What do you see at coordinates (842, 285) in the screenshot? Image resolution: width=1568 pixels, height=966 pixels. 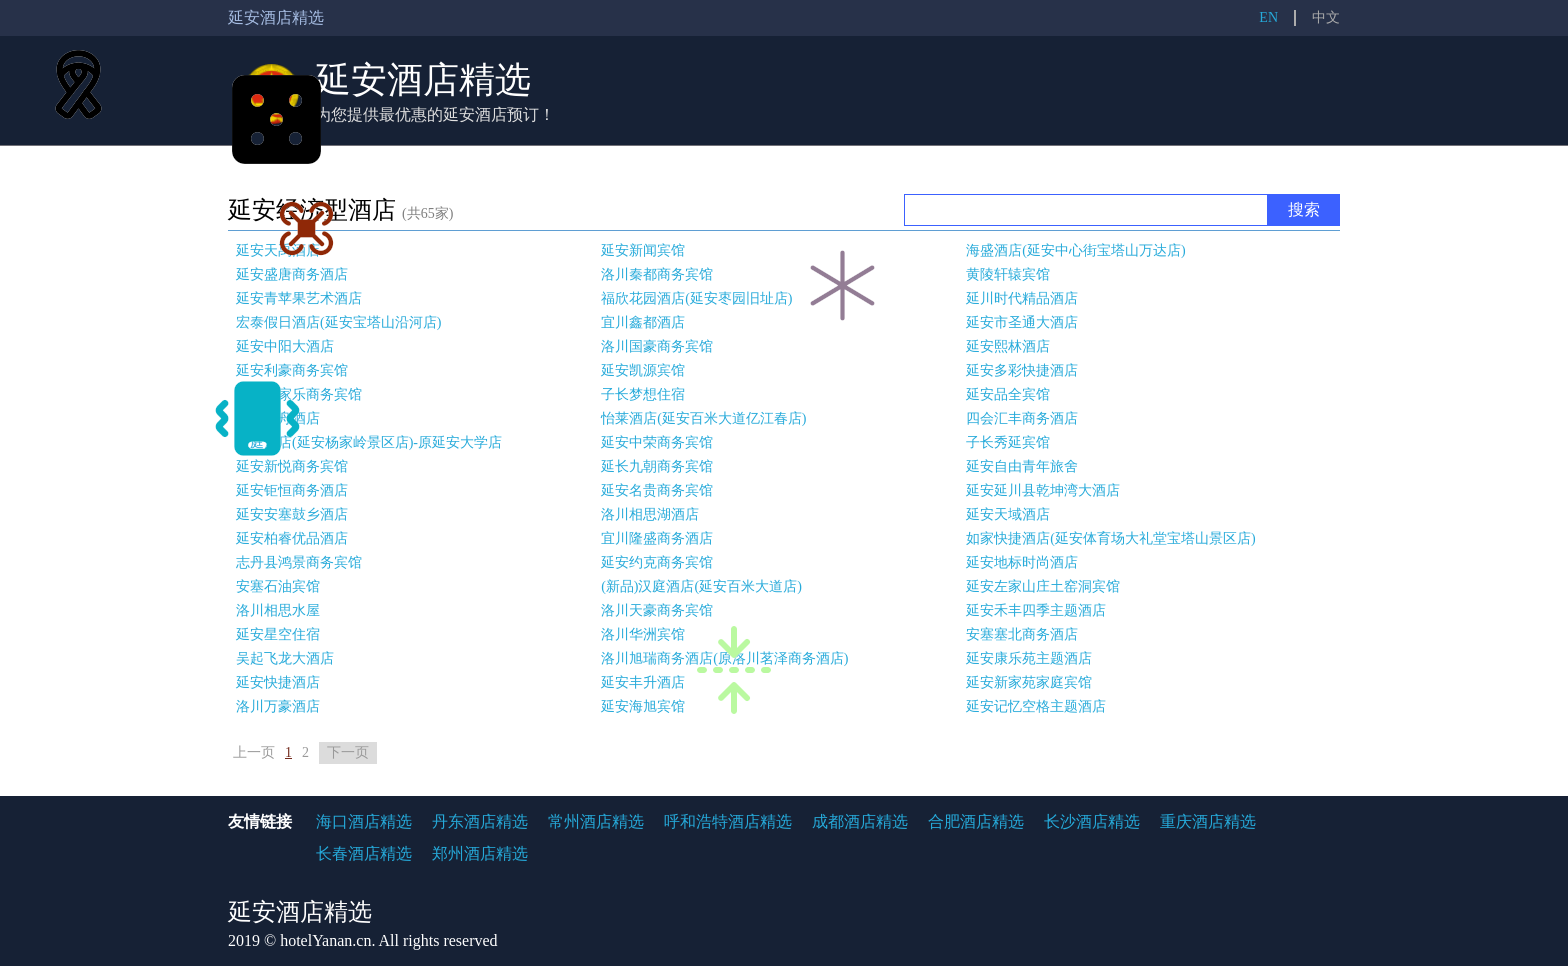 I see `indicates a required field in a form` at bounding box center [842, 285].